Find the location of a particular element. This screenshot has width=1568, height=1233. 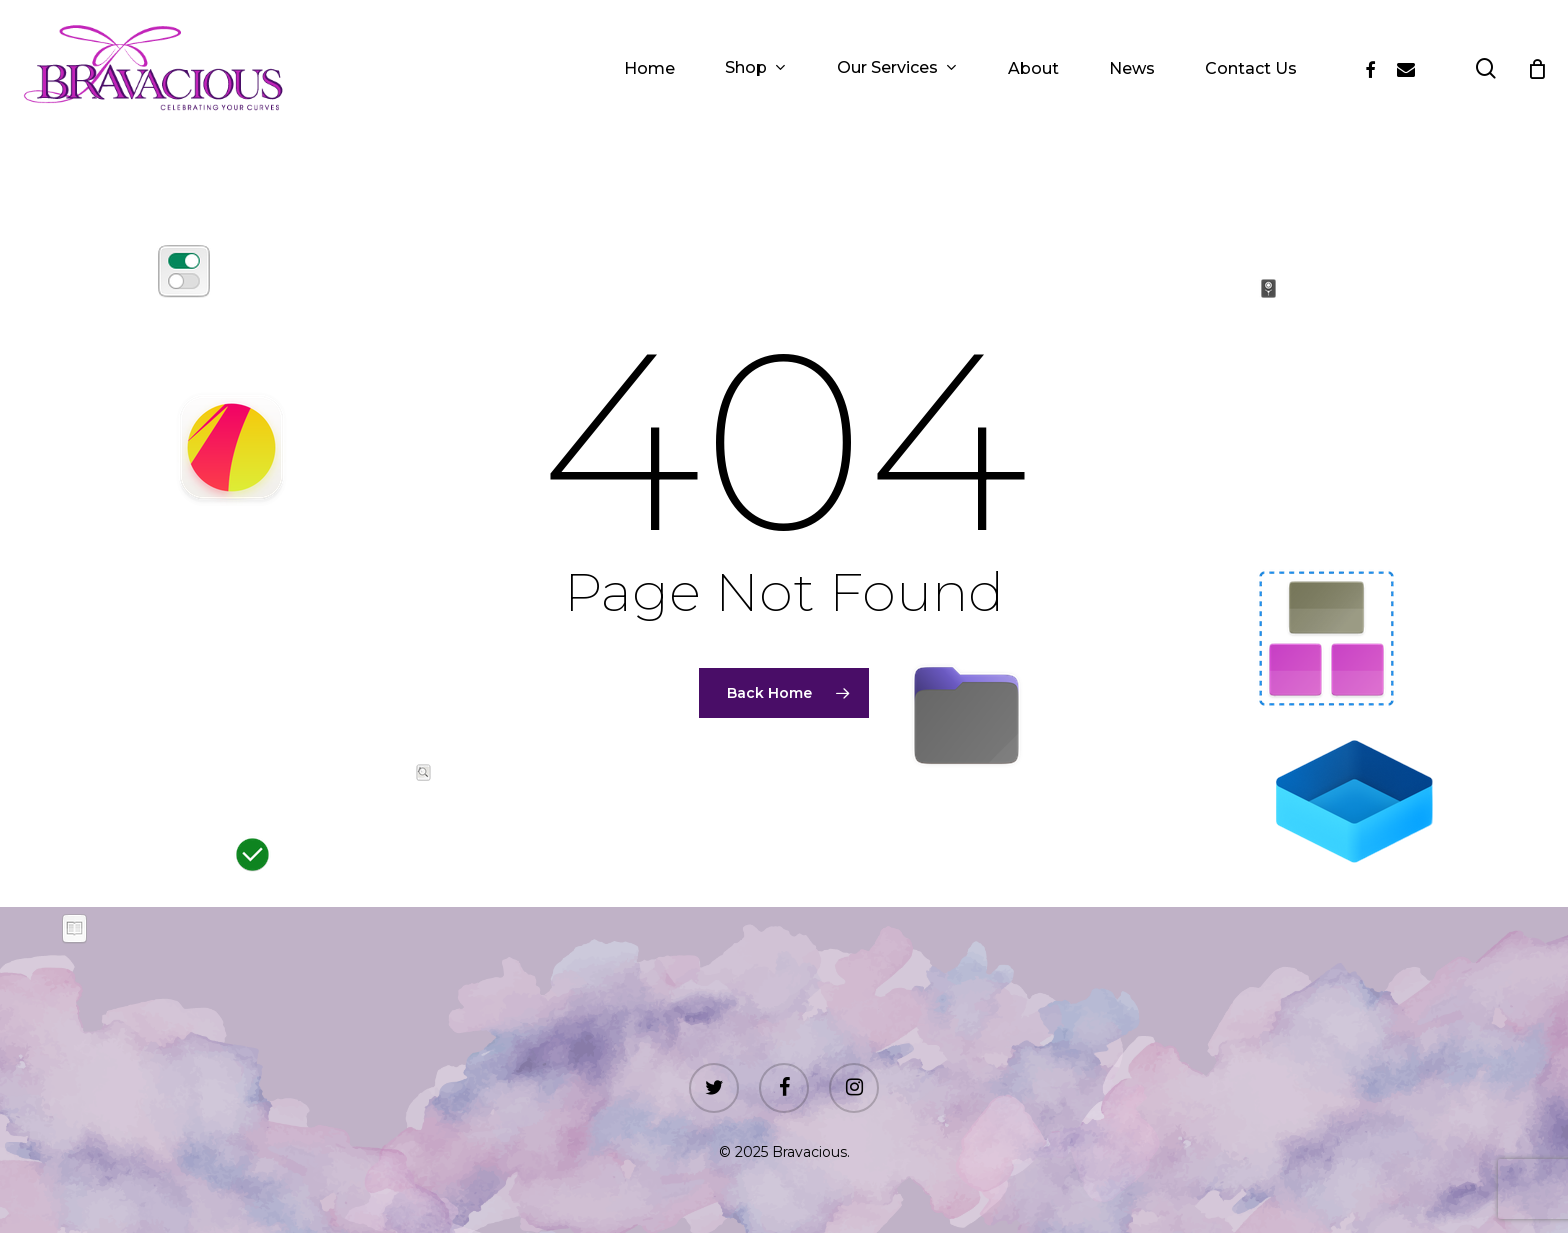

open déjà dup backup utility is located at coordinates (1268, 288).